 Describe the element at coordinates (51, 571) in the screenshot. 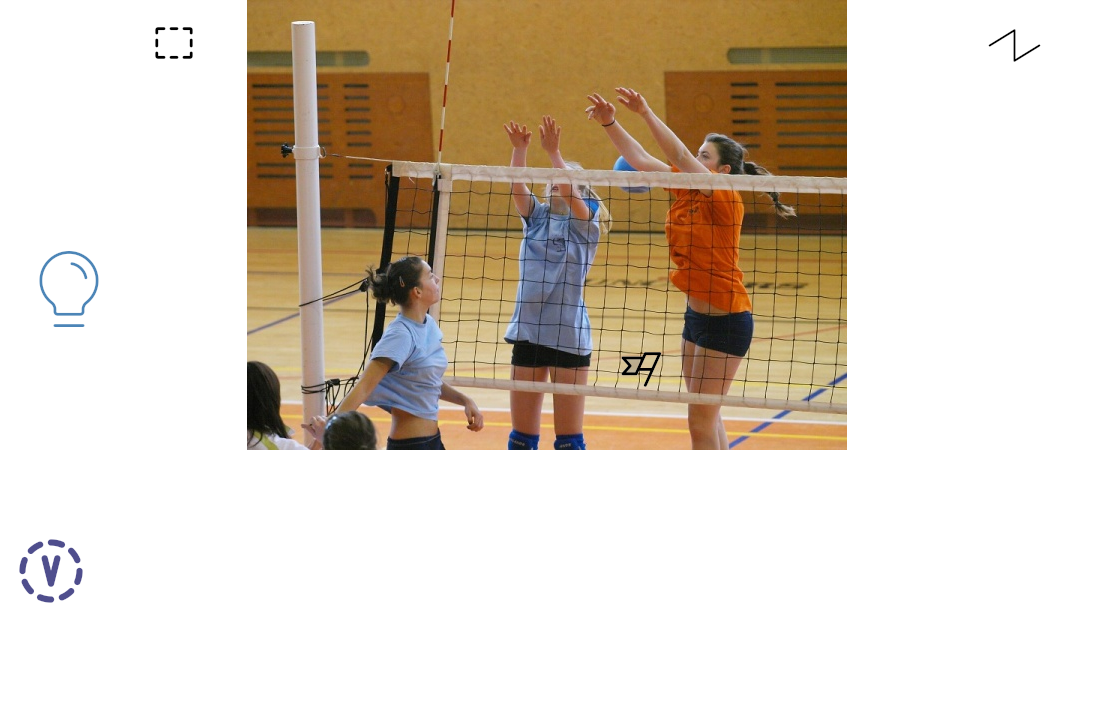

I see `indicates a pending or in-progress verification status` at that location.